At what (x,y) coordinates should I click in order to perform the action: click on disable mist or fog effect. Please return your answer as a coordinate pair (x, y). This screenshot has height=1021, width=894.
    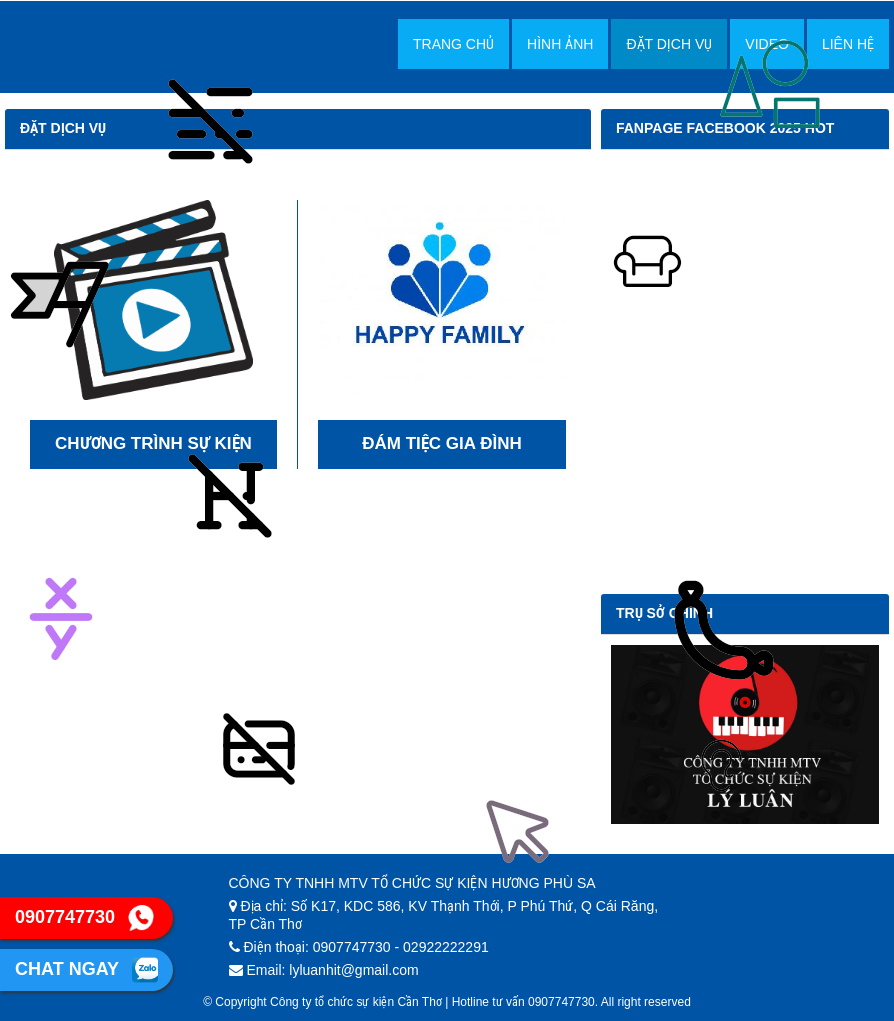
    Looking at the image, I should click on (210, 121).